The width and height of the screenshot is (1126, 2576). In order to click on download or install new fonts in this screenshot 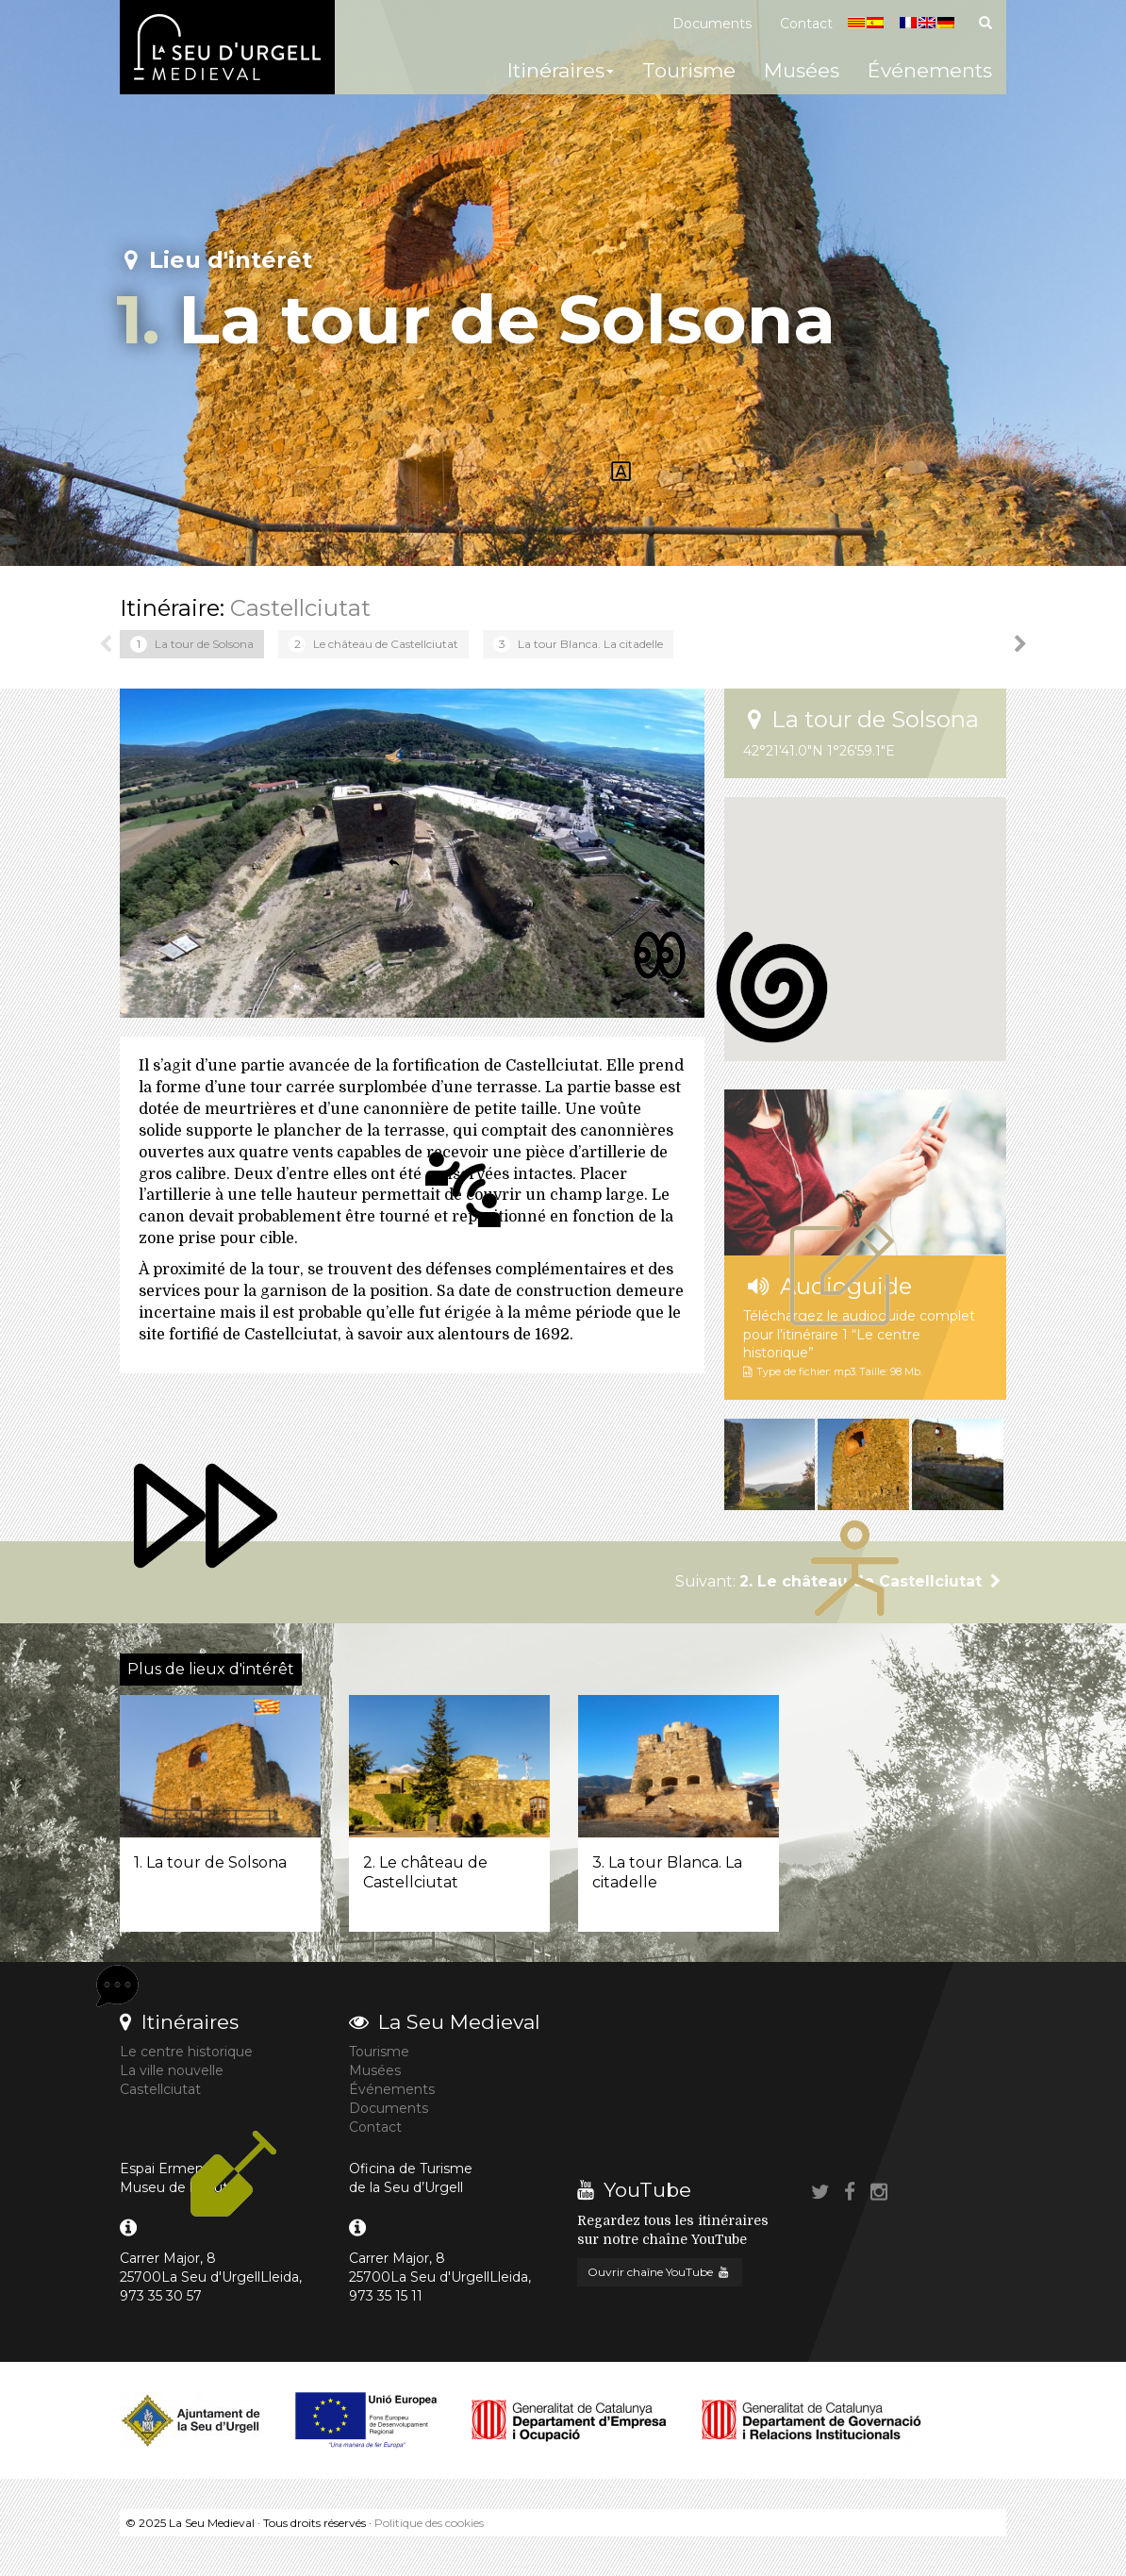, I will do `click(621, 471)`.